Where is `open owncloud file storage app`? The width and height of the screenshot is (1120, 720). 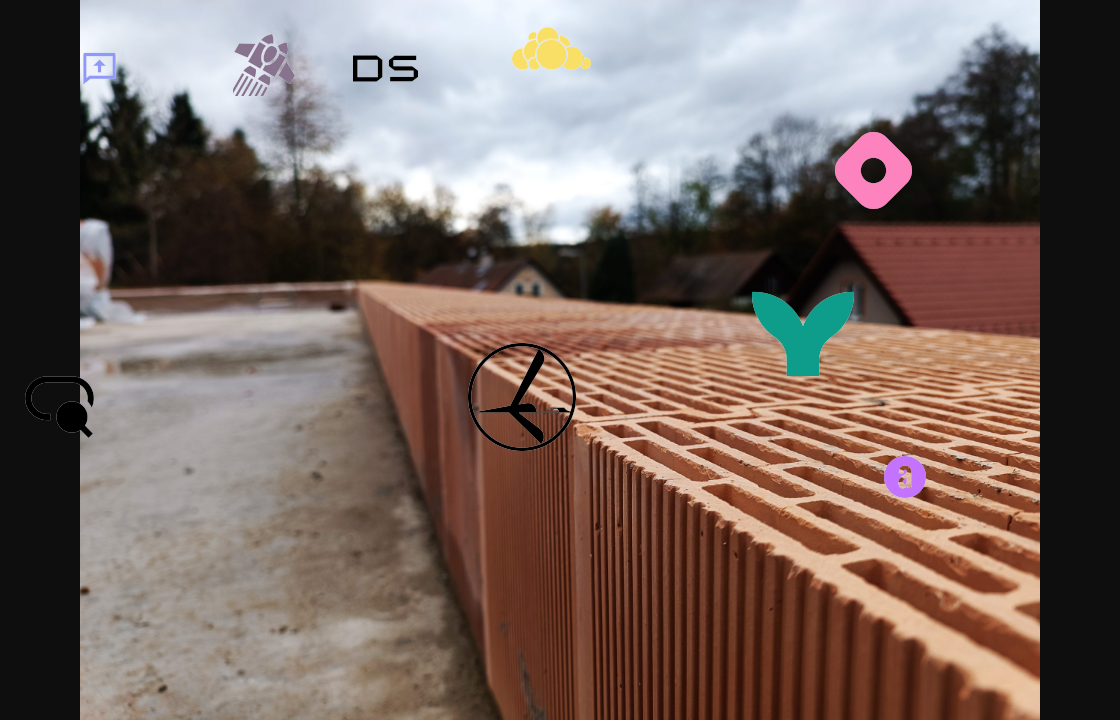
open owncloud file storage app is located at coordinates (551, 48).